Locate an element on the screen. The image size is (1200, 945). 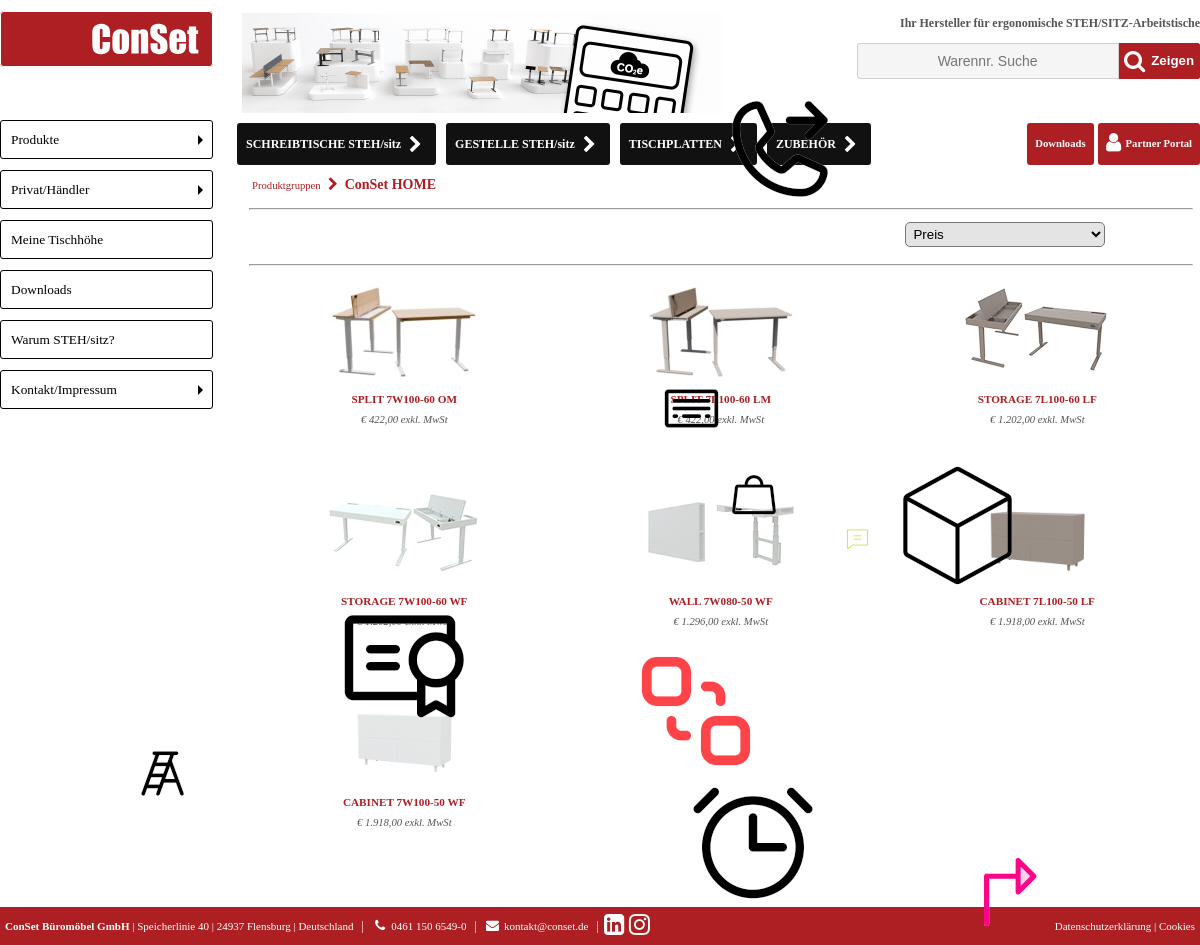
view certification or credentials is located at coordinates (400, 662).